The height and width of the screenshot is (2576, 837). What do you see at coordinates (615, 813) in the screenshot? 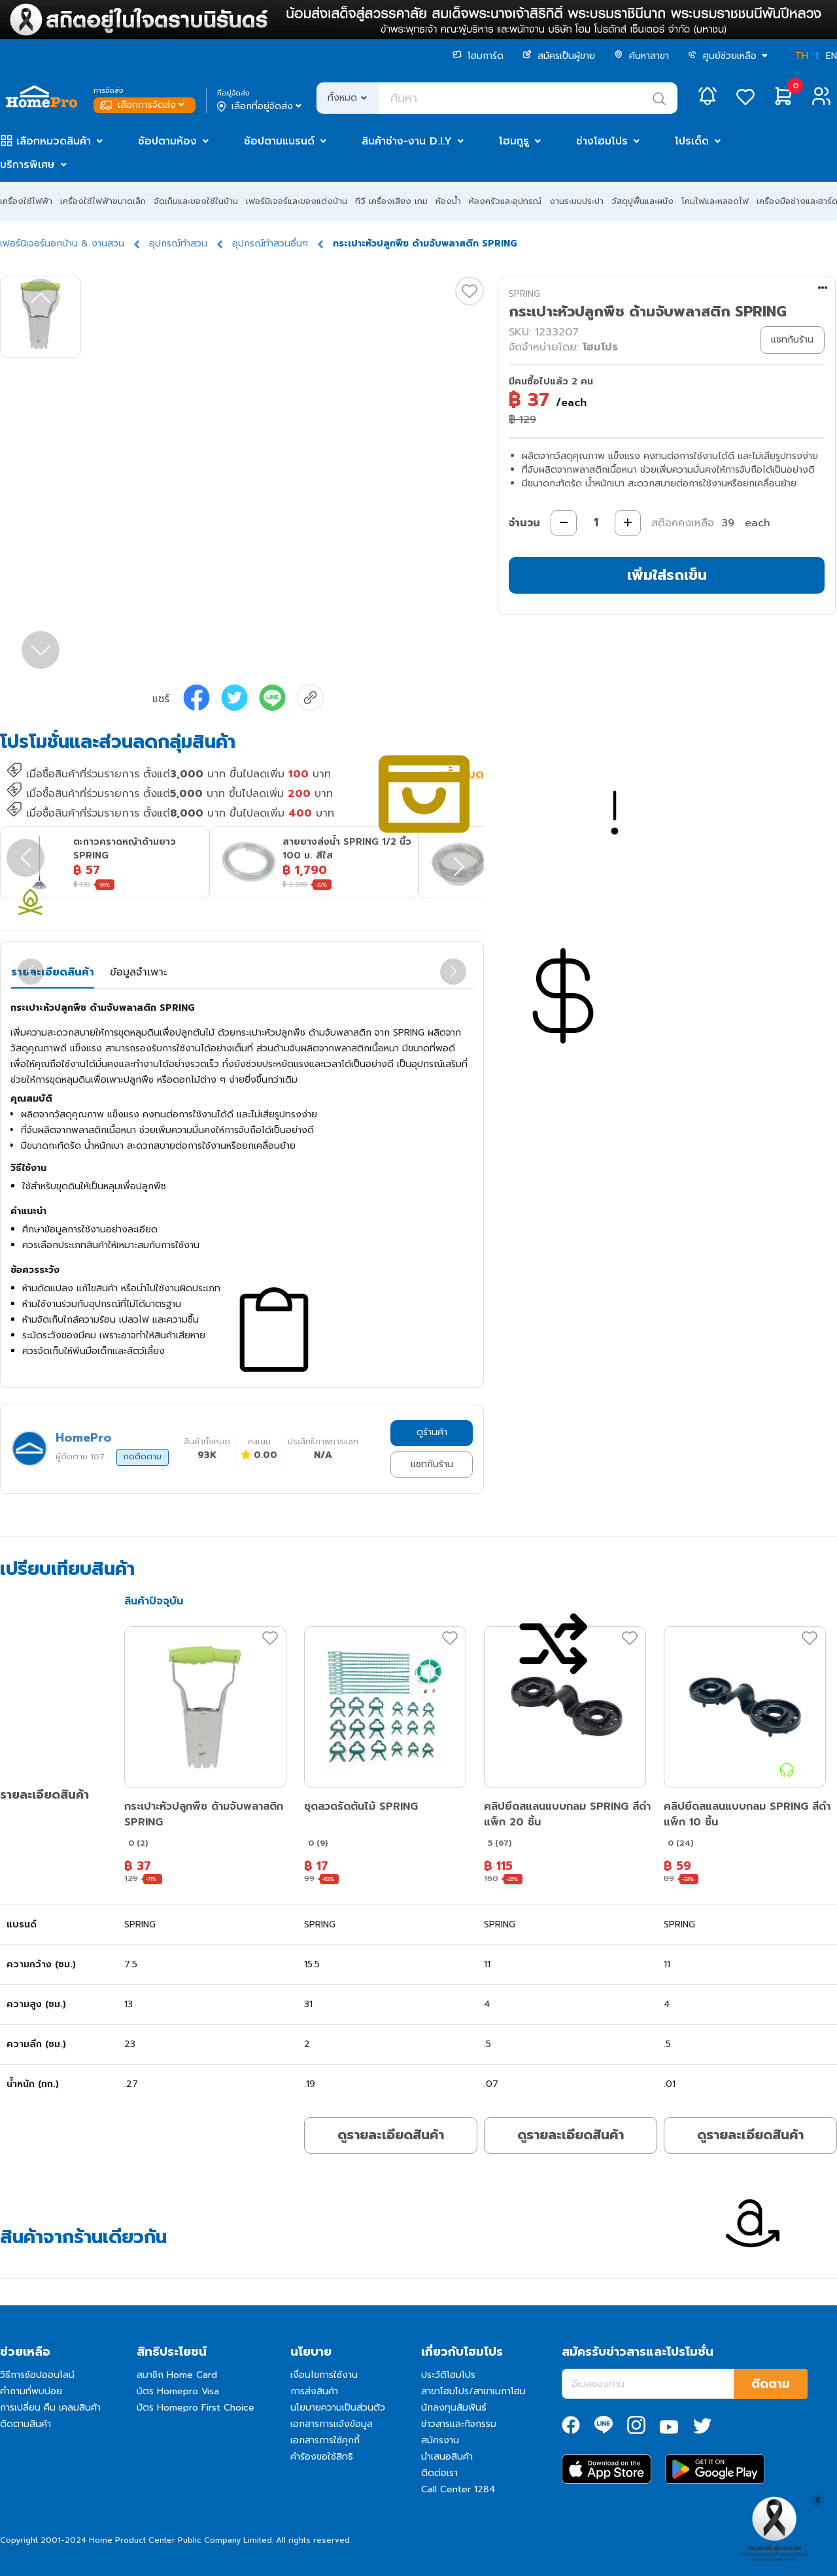
I see `indicates a warning or alert requiring attention` at bounding box center [615, 813].